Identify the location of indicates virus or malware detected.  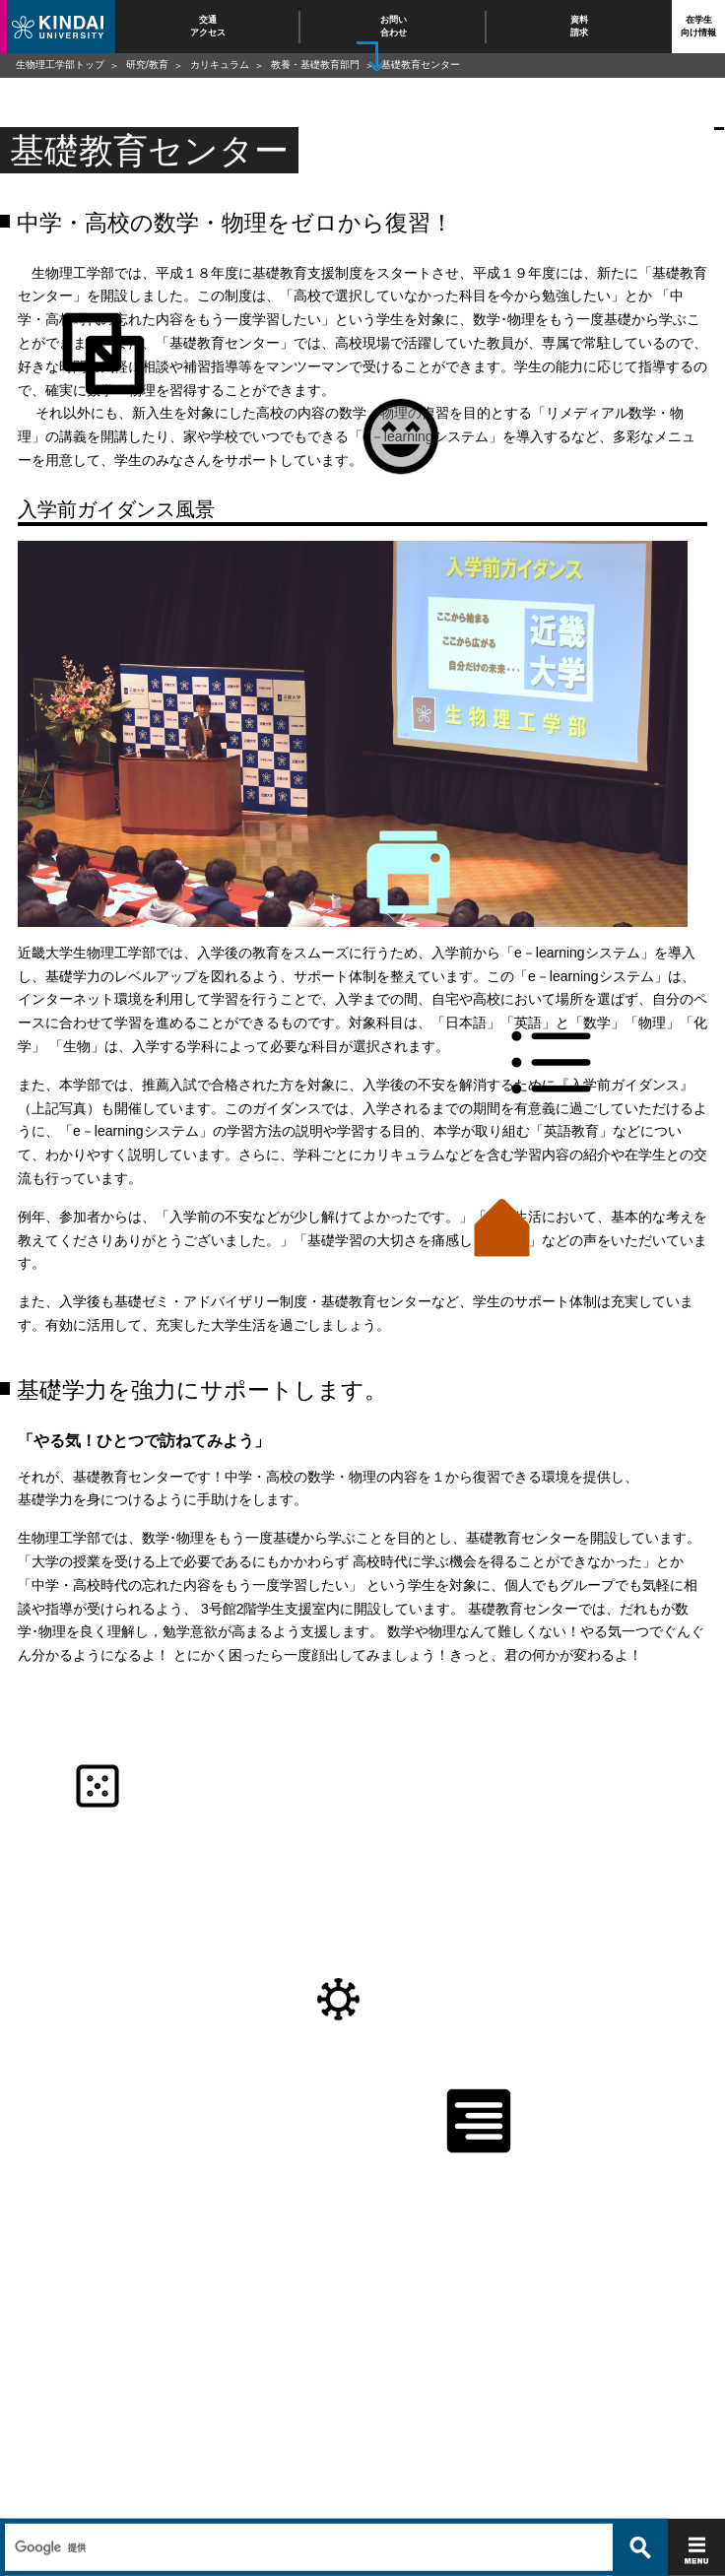
(338, 1999).